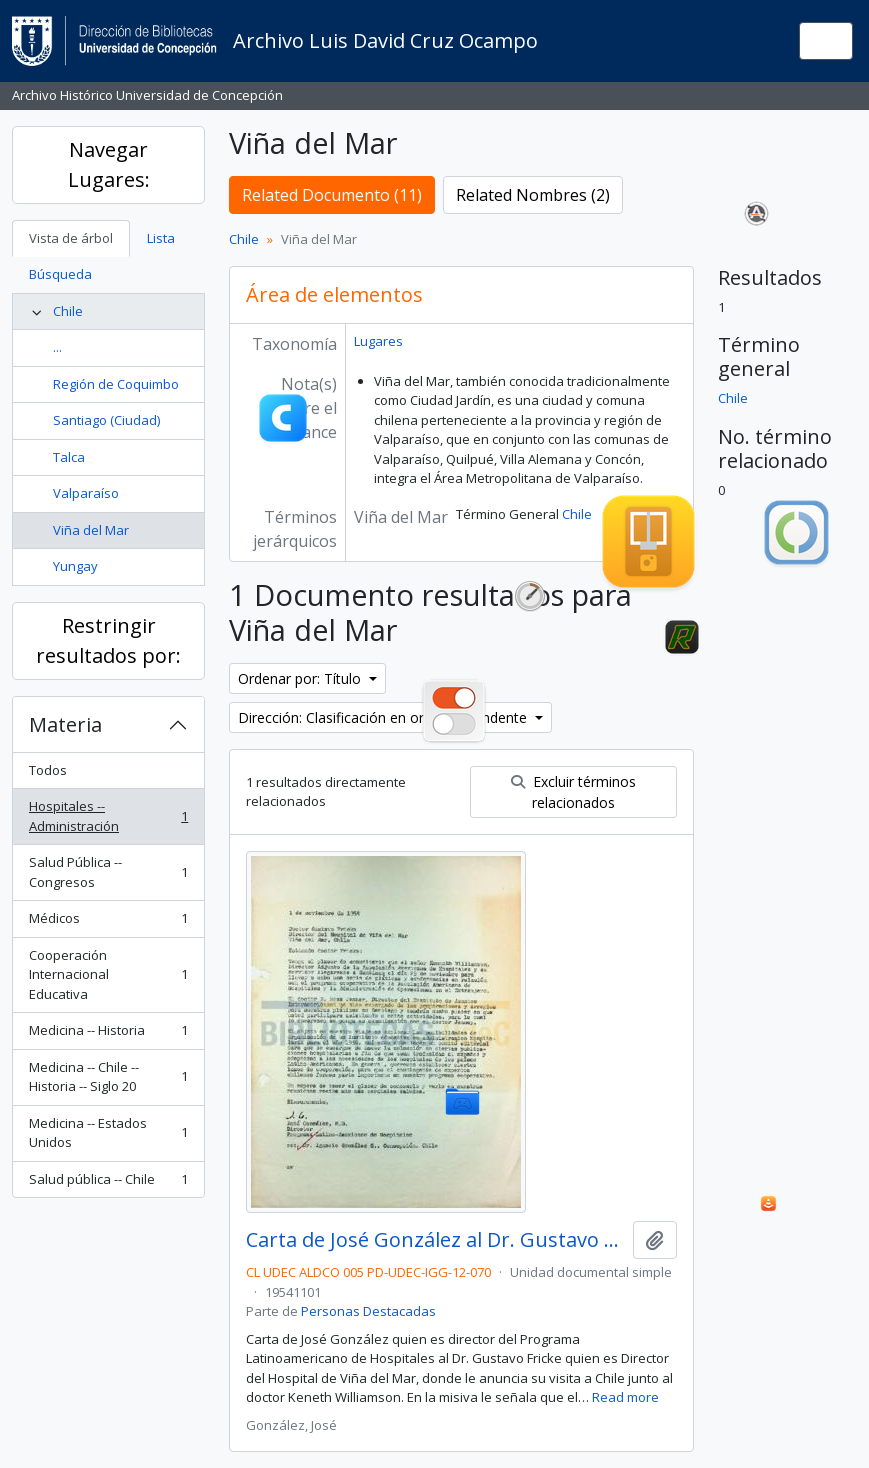 This screenshot has height=1468, width=869. Describe the element at coordinates (768, 1203) in the screenshot. I see `open VLC media player` at that location.